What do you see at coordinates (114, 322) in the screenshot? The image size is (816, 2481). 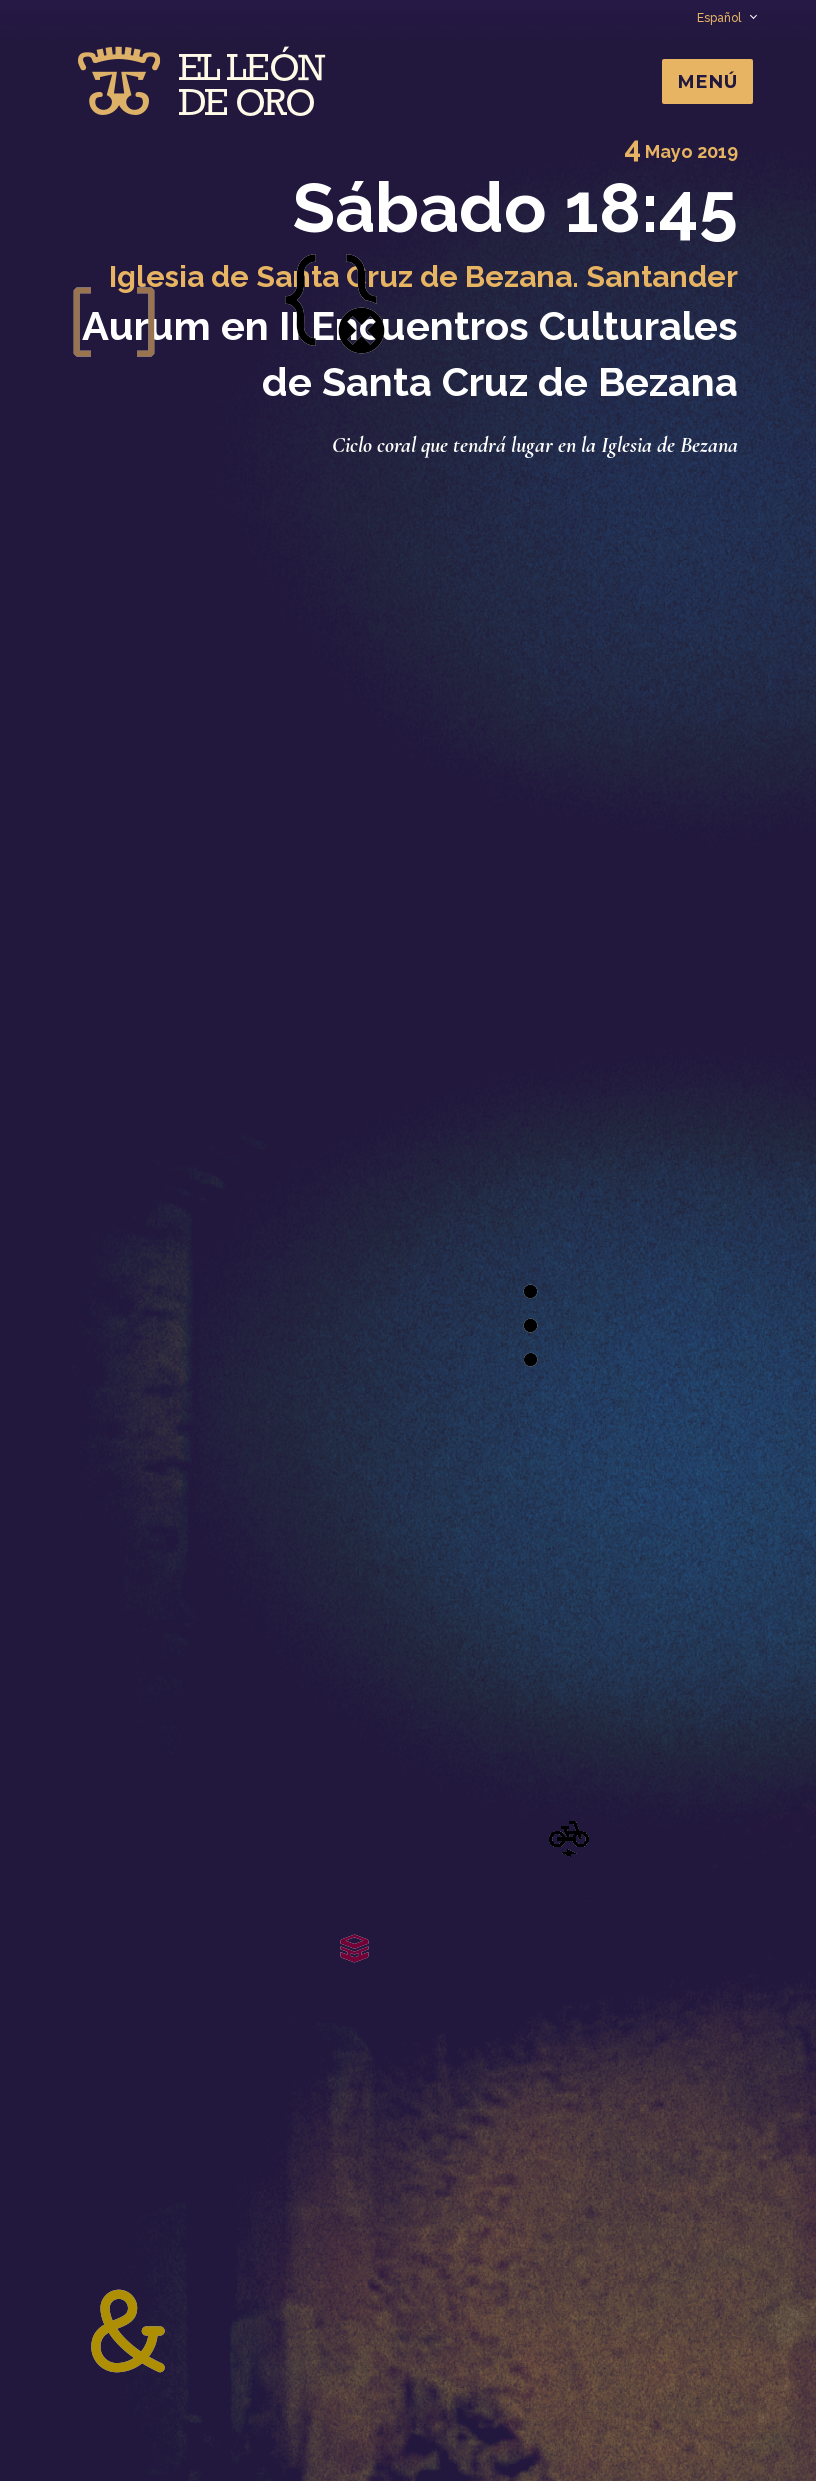 I see `indicates an array data type in code` at bounding box center [114, 322].